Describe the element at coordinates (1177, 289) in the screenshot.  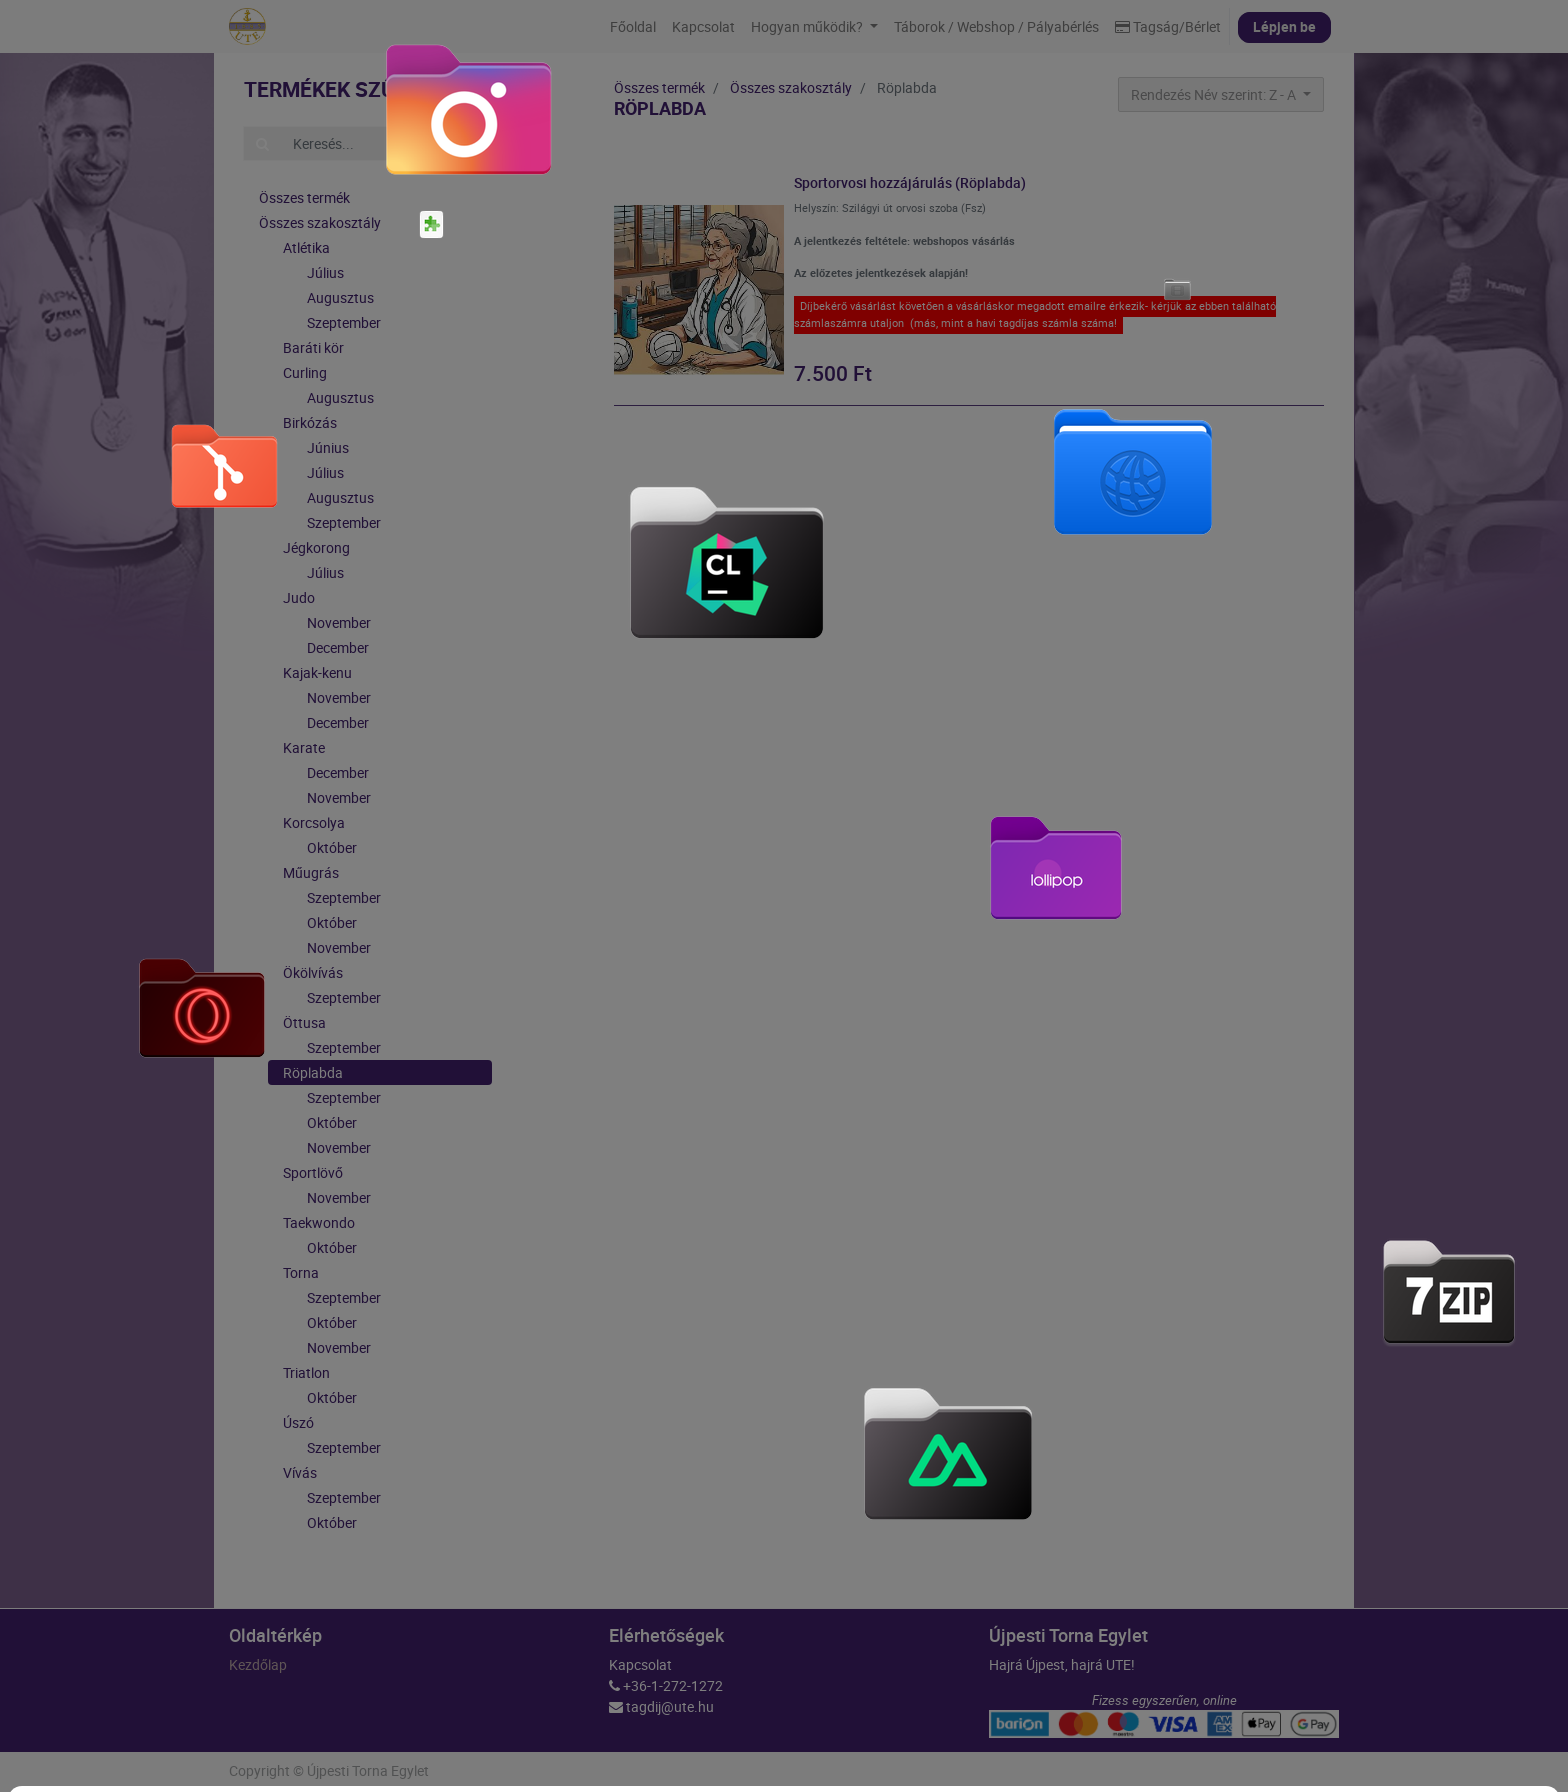
I see `open your videos folder` at that location.